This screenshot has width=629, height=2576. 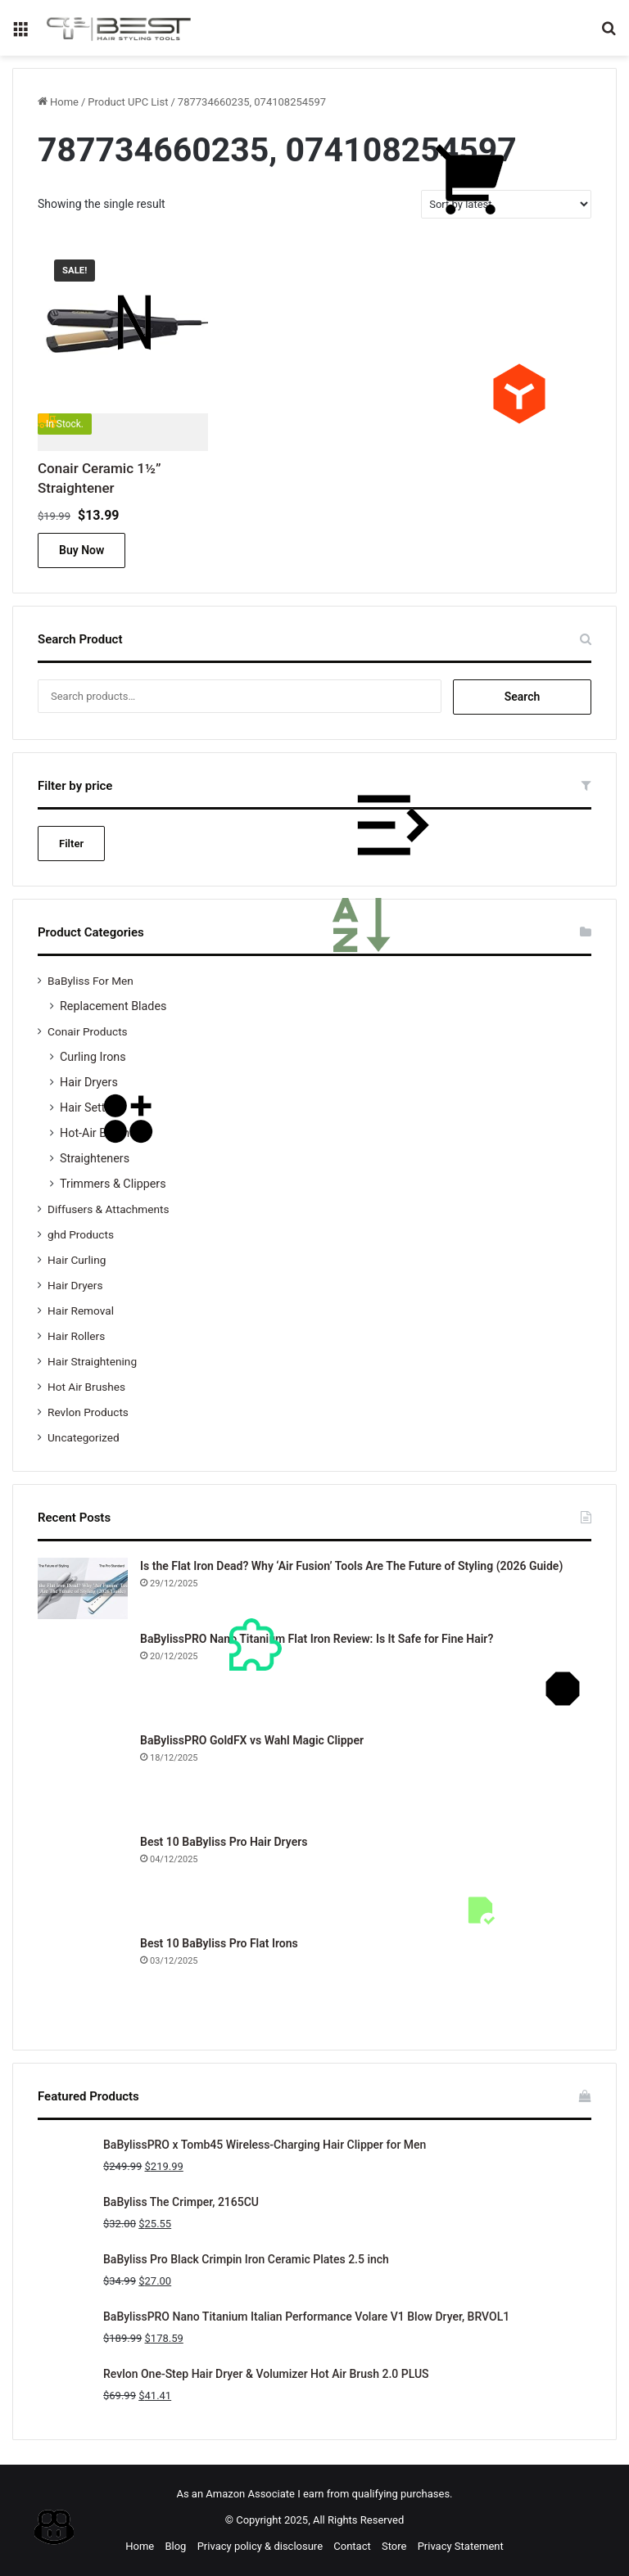 What do you see at coordinates (54, 2527) in the screenshot?
I see `open microsoft copilot` at bounding box center [54, 2527].